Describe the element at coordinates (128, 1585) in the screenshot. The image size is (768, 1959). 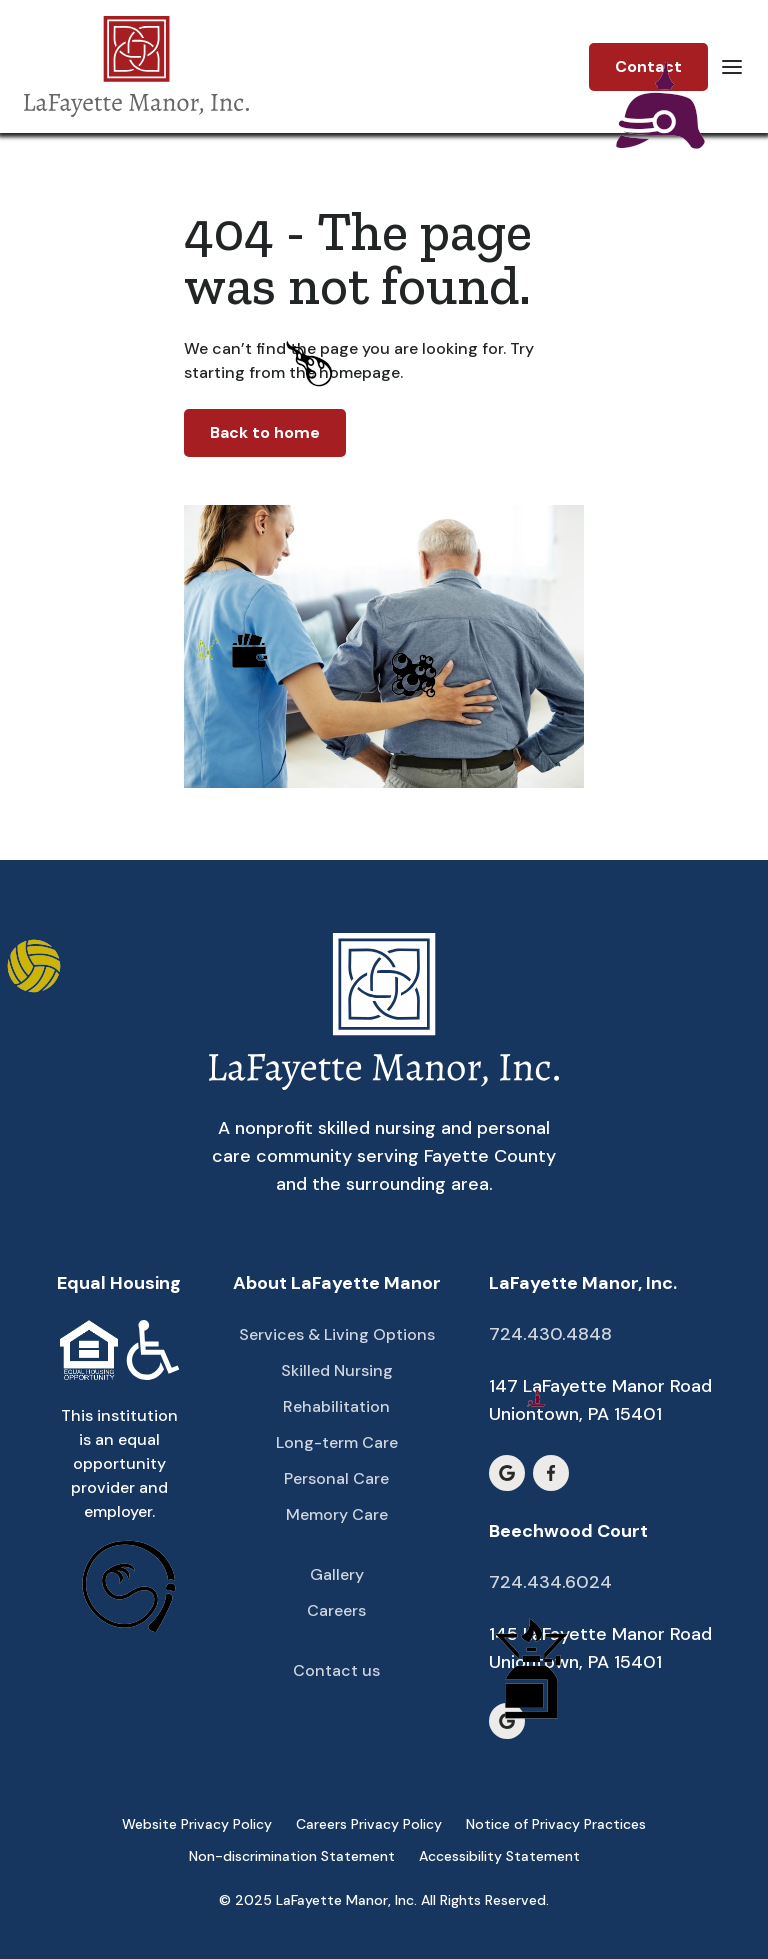
I see `whip weapon item in a game inventory` at that location.